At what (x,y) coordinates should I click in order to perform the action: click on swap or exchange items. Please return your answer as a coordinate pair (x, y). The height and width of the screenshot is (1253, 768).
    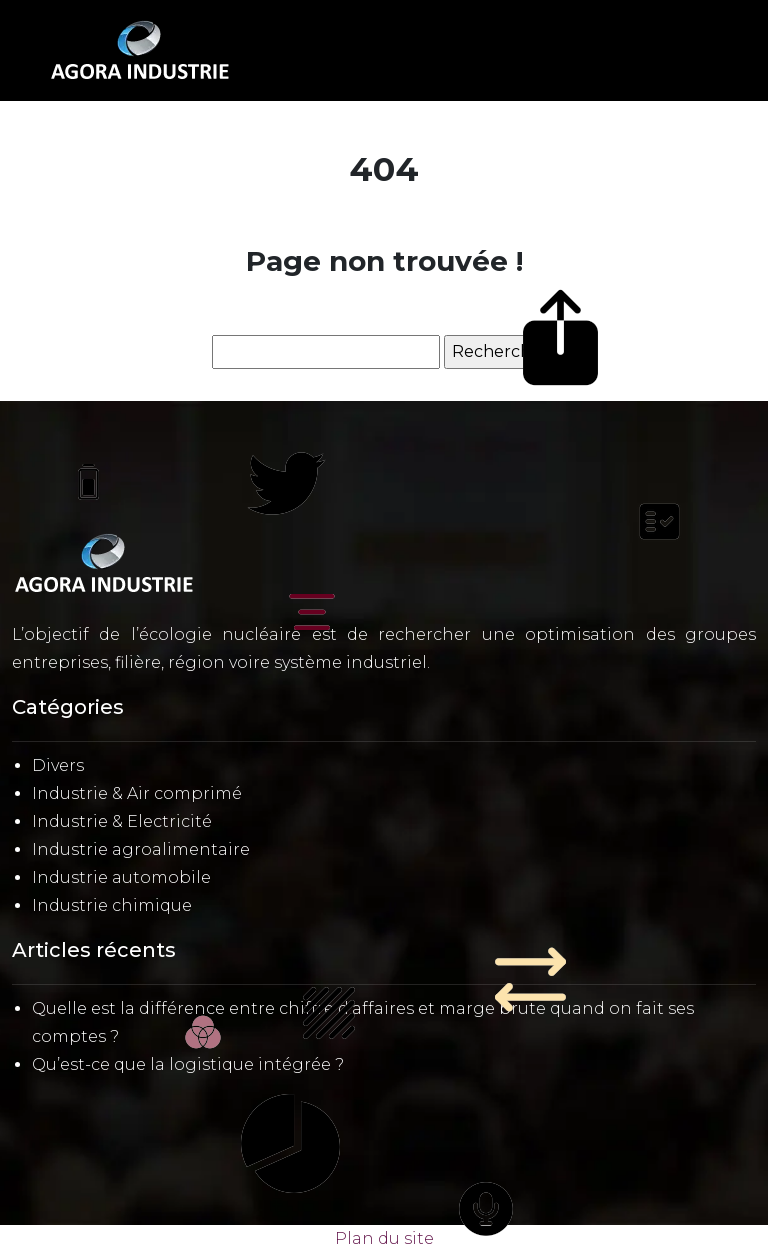
    Looking at the image, I should click on (530, 979).